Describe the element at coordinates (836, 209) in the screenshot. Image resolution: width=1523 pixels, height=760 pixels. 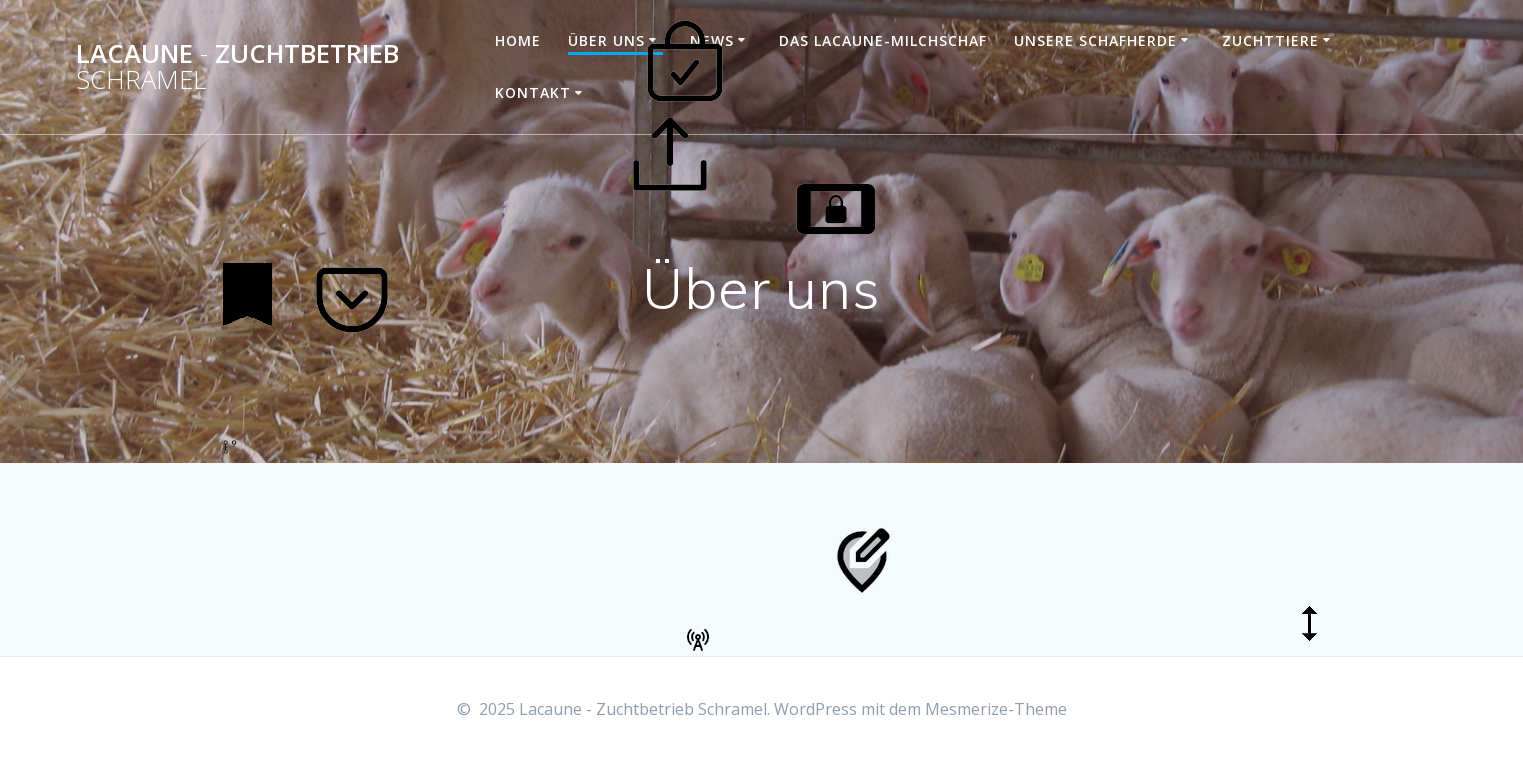
I see `lock screen in landscape orientation` at that location.